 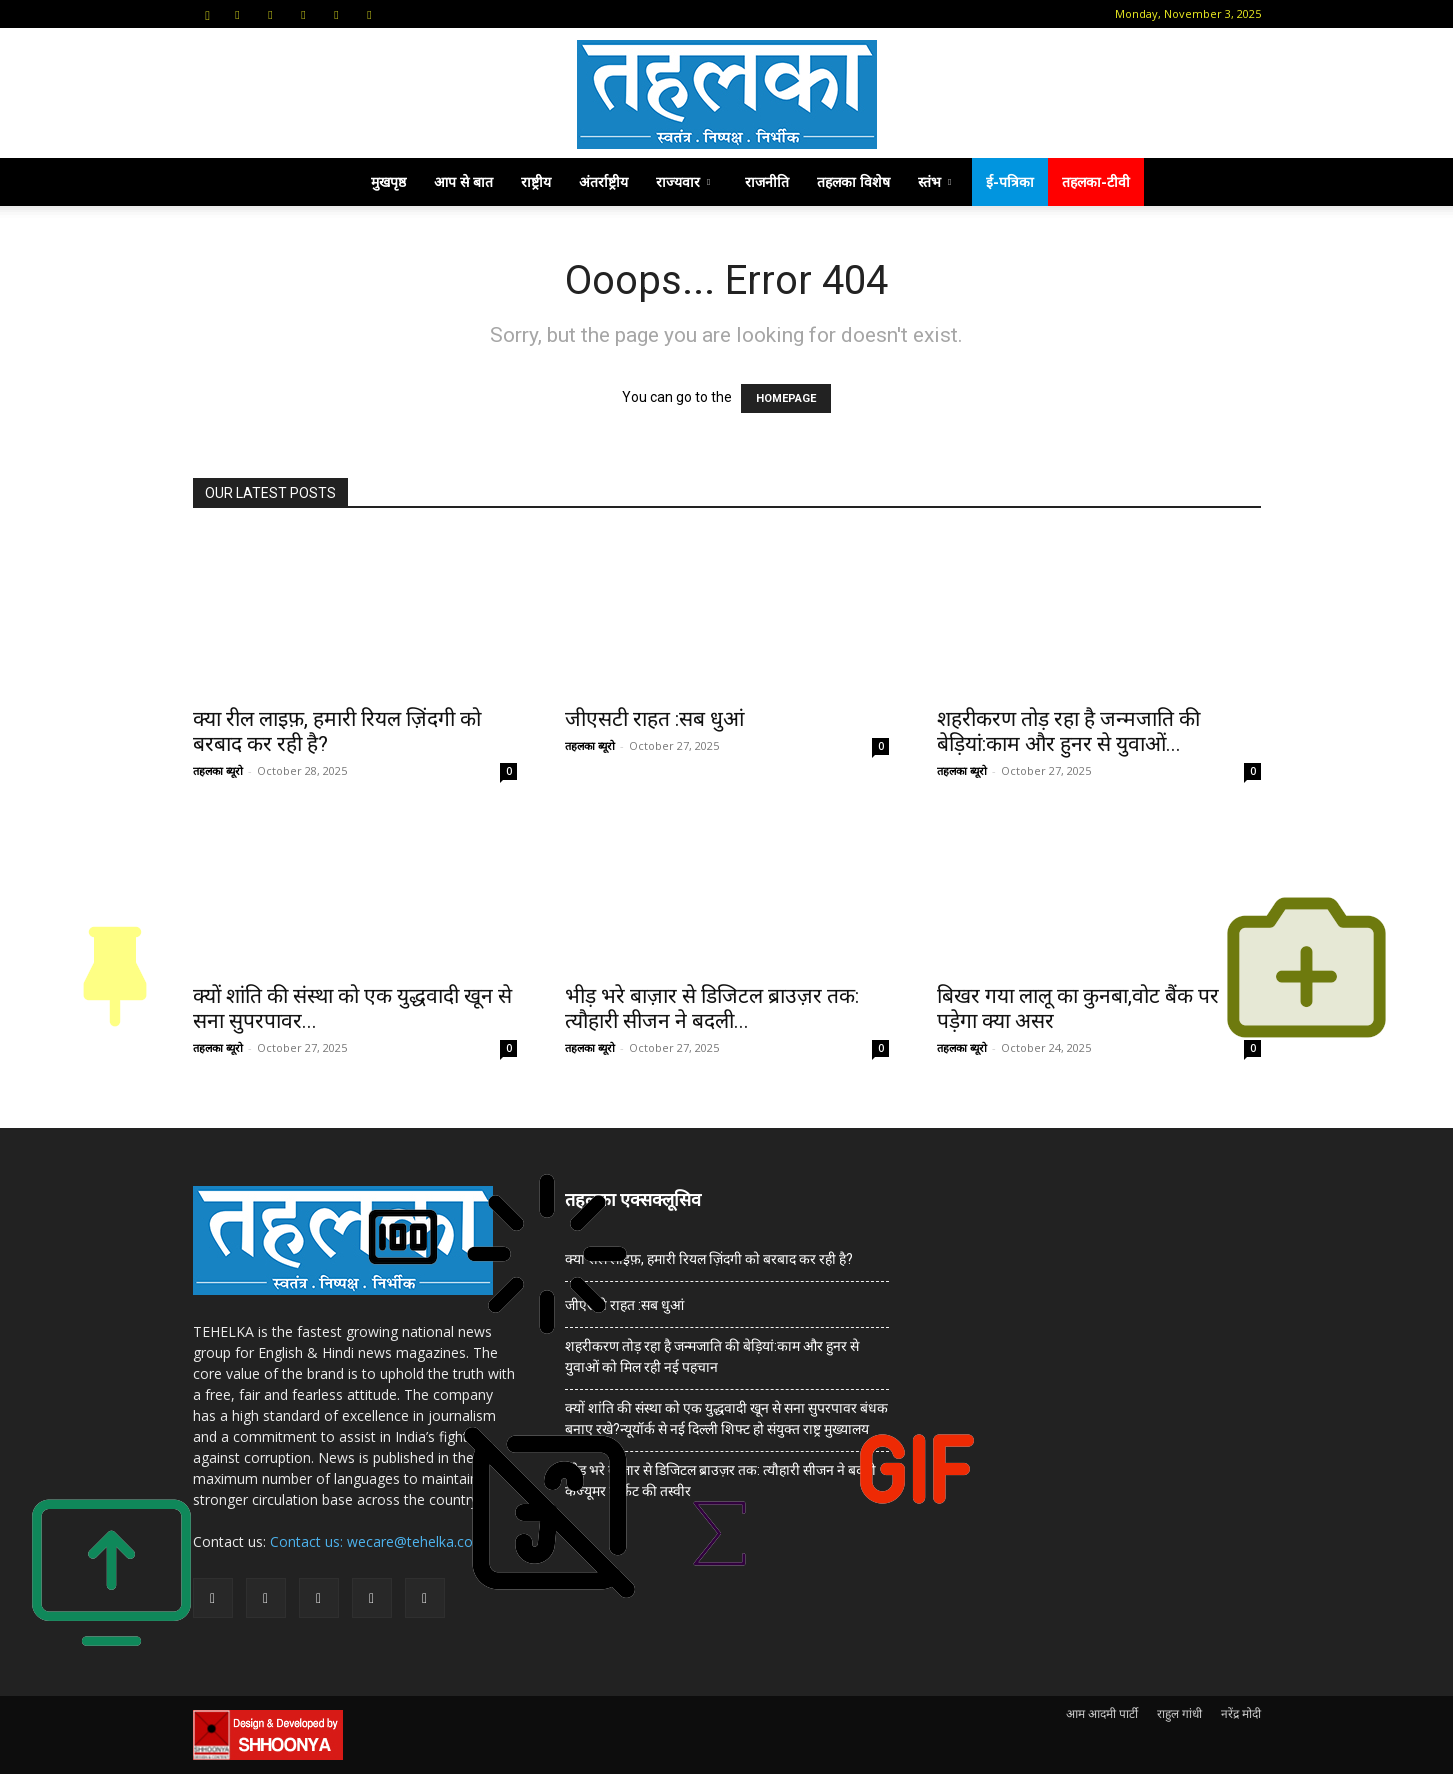 What do you see at coordinates (719, 1533) in the screenshot?
I see `calculate sum or total` at bounding box center [719, 1533].